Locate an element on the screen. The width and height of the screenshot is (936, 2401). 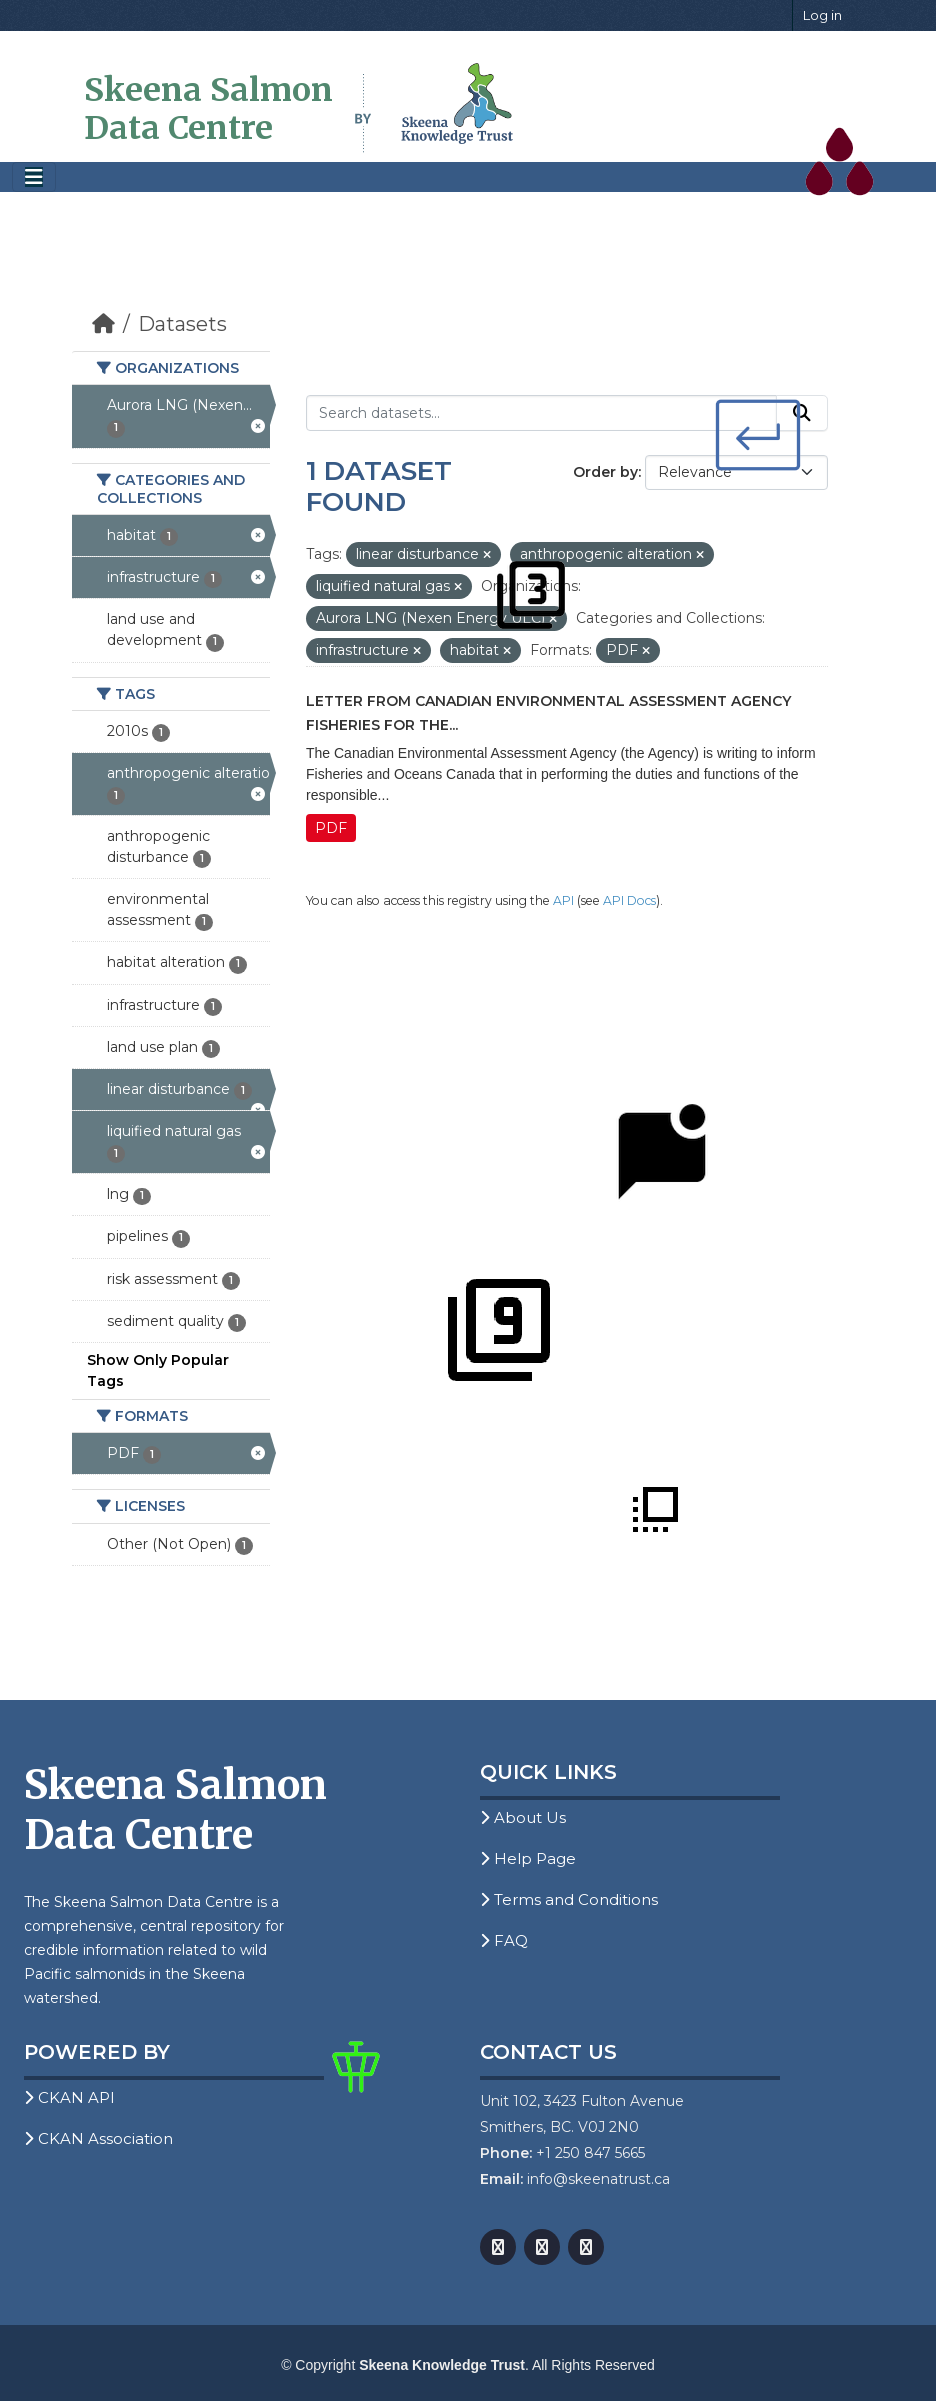
view the third item in a layered stack is located at coordinates (531, 595).